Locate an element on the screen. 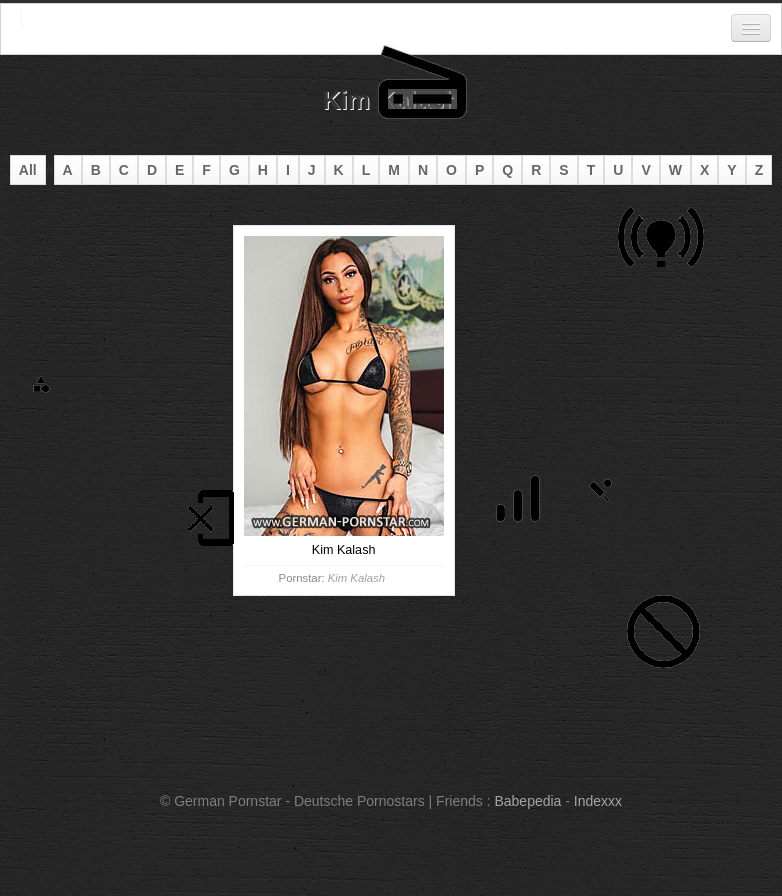  browse or filter by category is located at coordinates (41, 384).